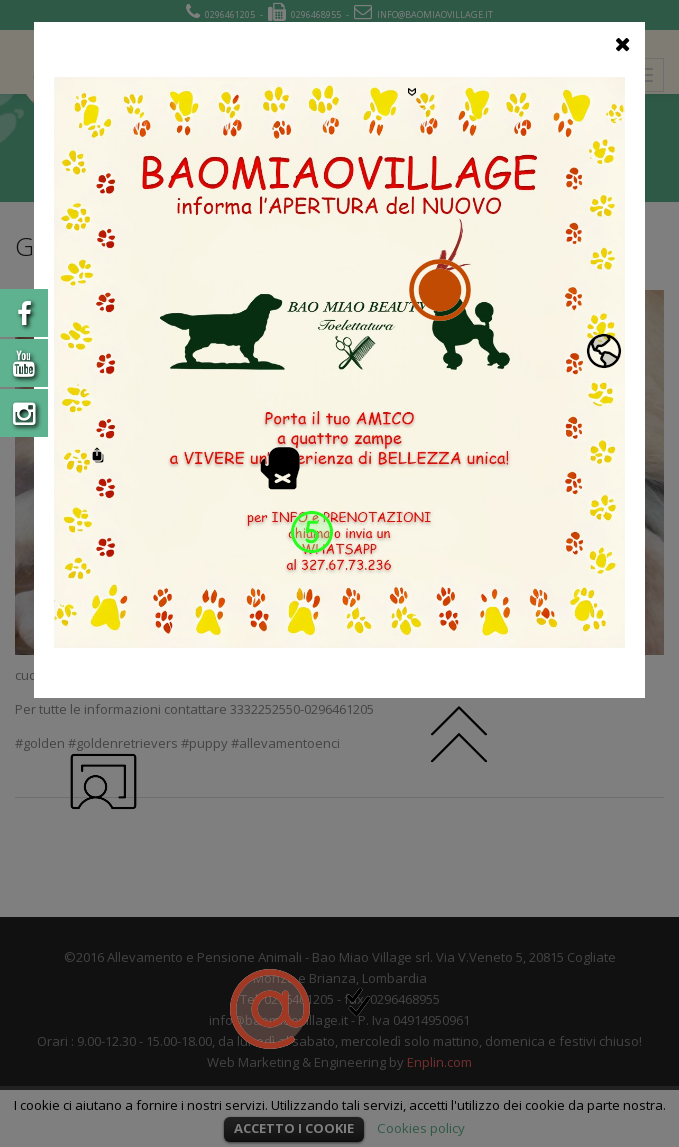 This screenshot has width=679, height=1147. Describe the element at coordinates (440, 290) in the screenshot. I see `selected radio button option` at that location.